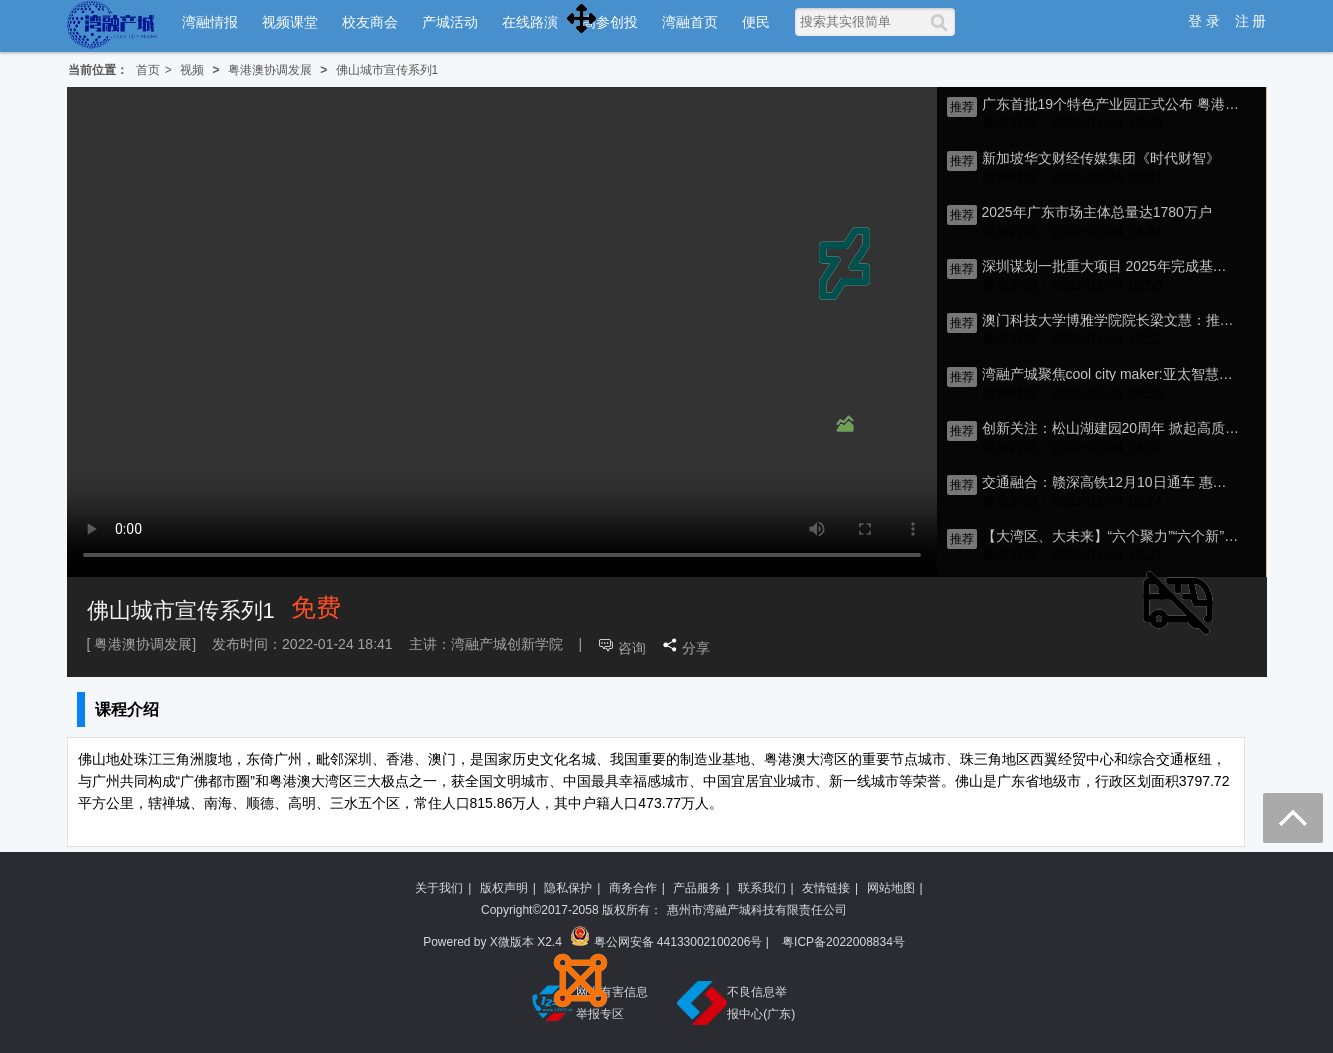 The image size is (1333, 1053). Describe the element at coordinates (580, 980) in the screenshot. I see `view full network topology` at that location.